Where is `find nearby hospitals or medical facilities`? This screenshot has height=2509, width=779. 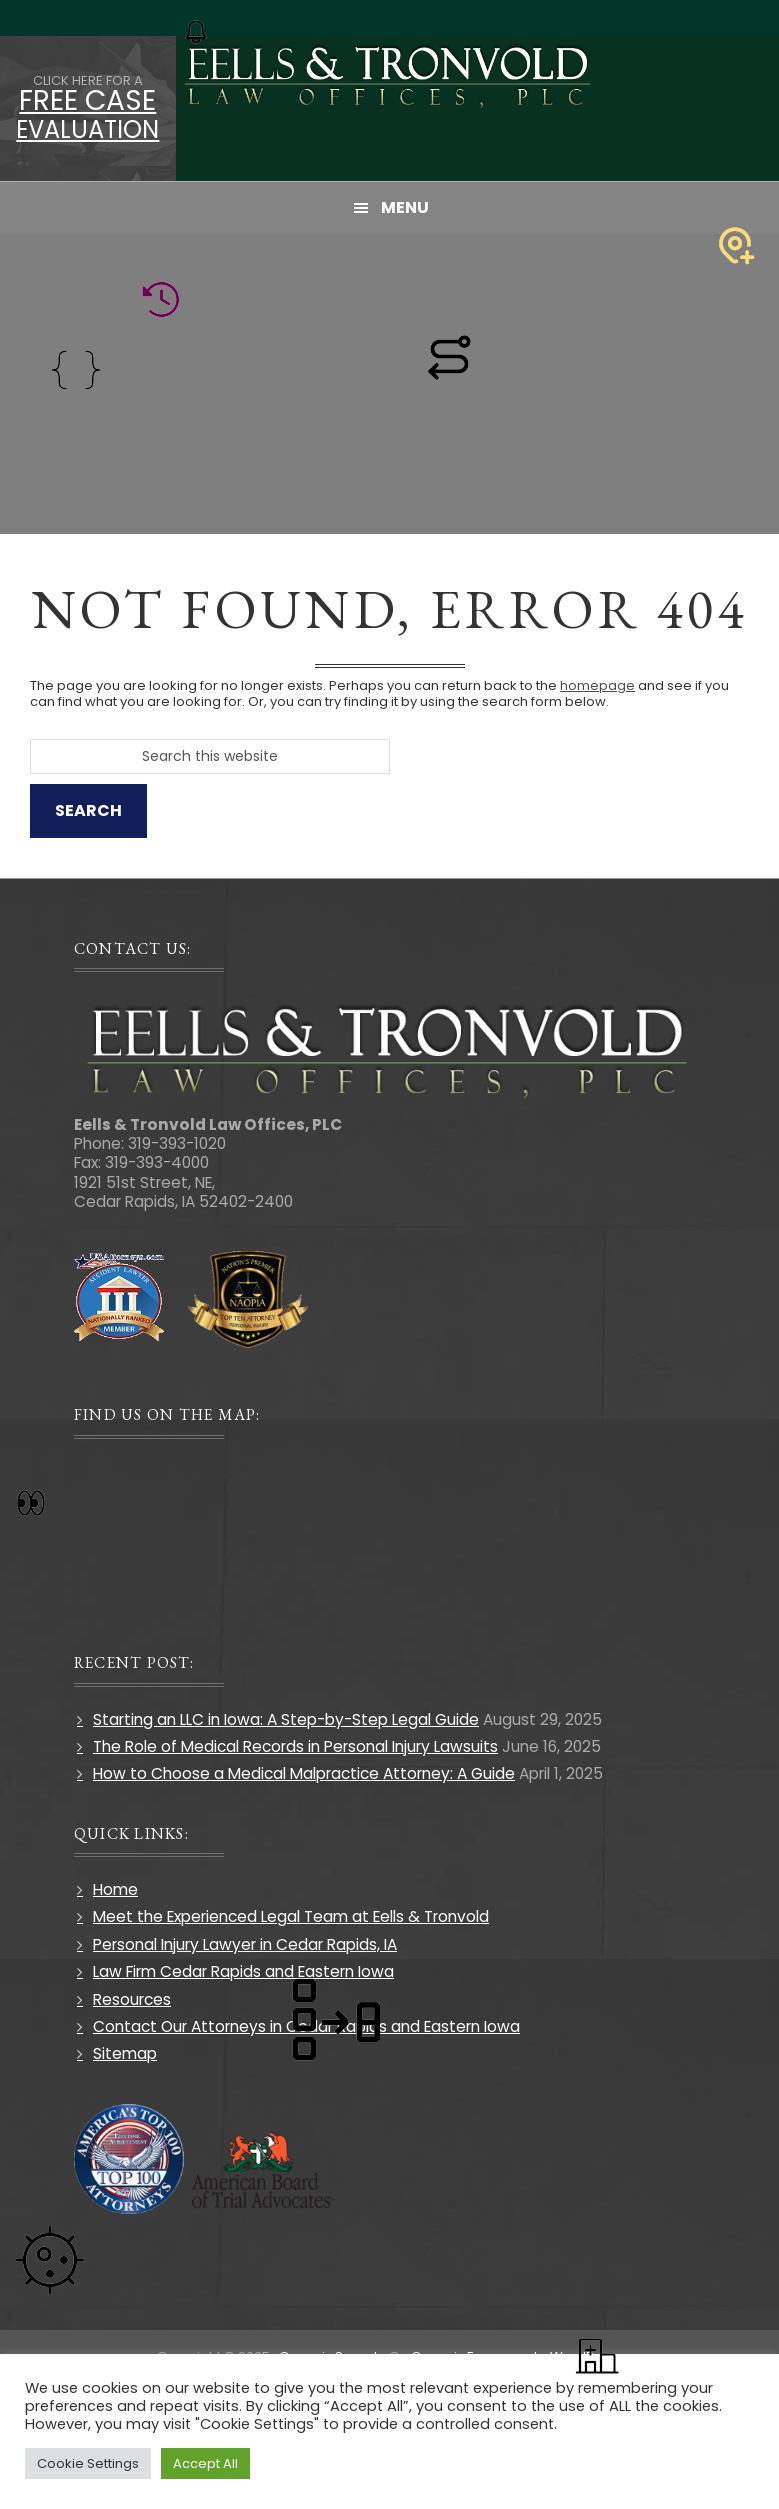 find nearby hospitals or medical facilities is located at coordinates (595, 2356).